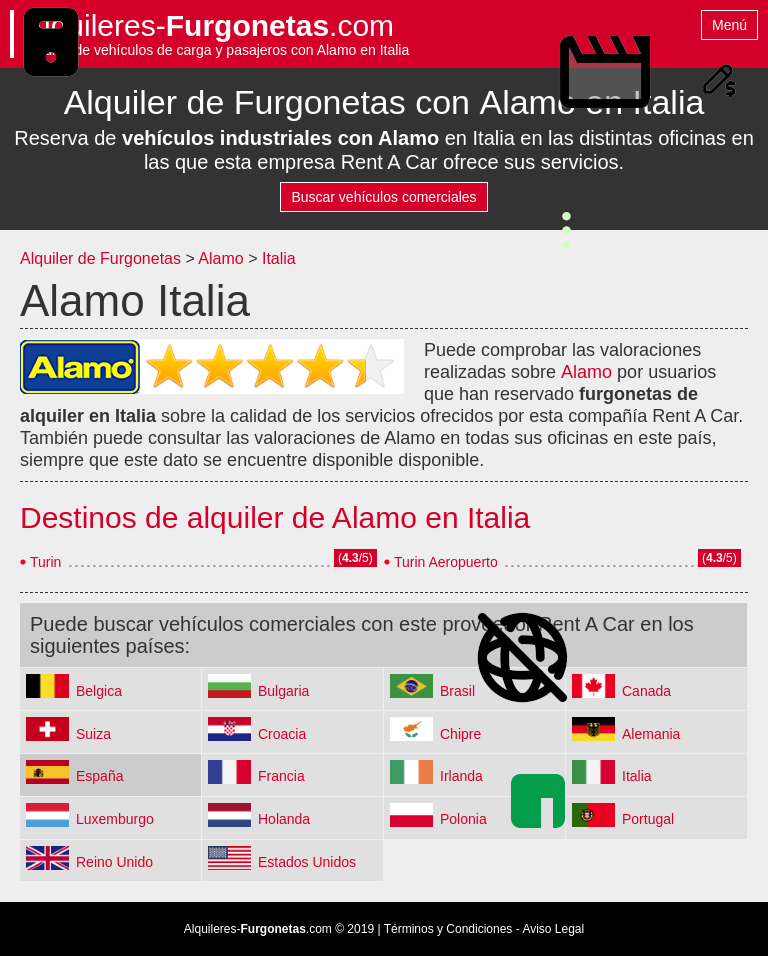  Describe the element at coordinates (51, 42) in the screenshot. I see `access mobile device settings` at that location.